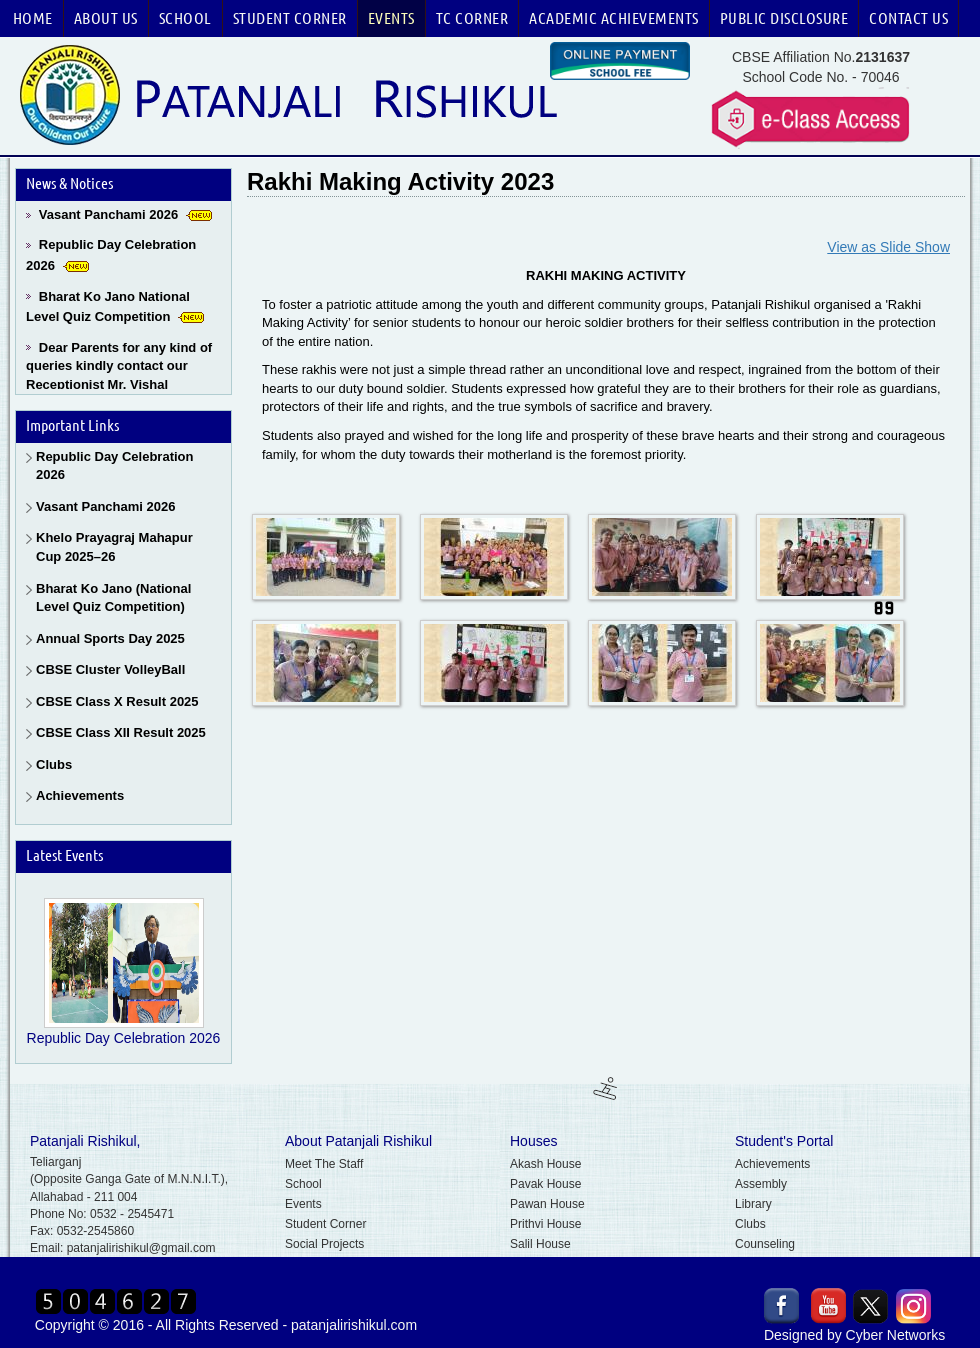  What do you see at coordinates (884, 608) in the screenshot?
I see `displays the number 89 as a count or badge indicator` at bounding box center [884, 608].